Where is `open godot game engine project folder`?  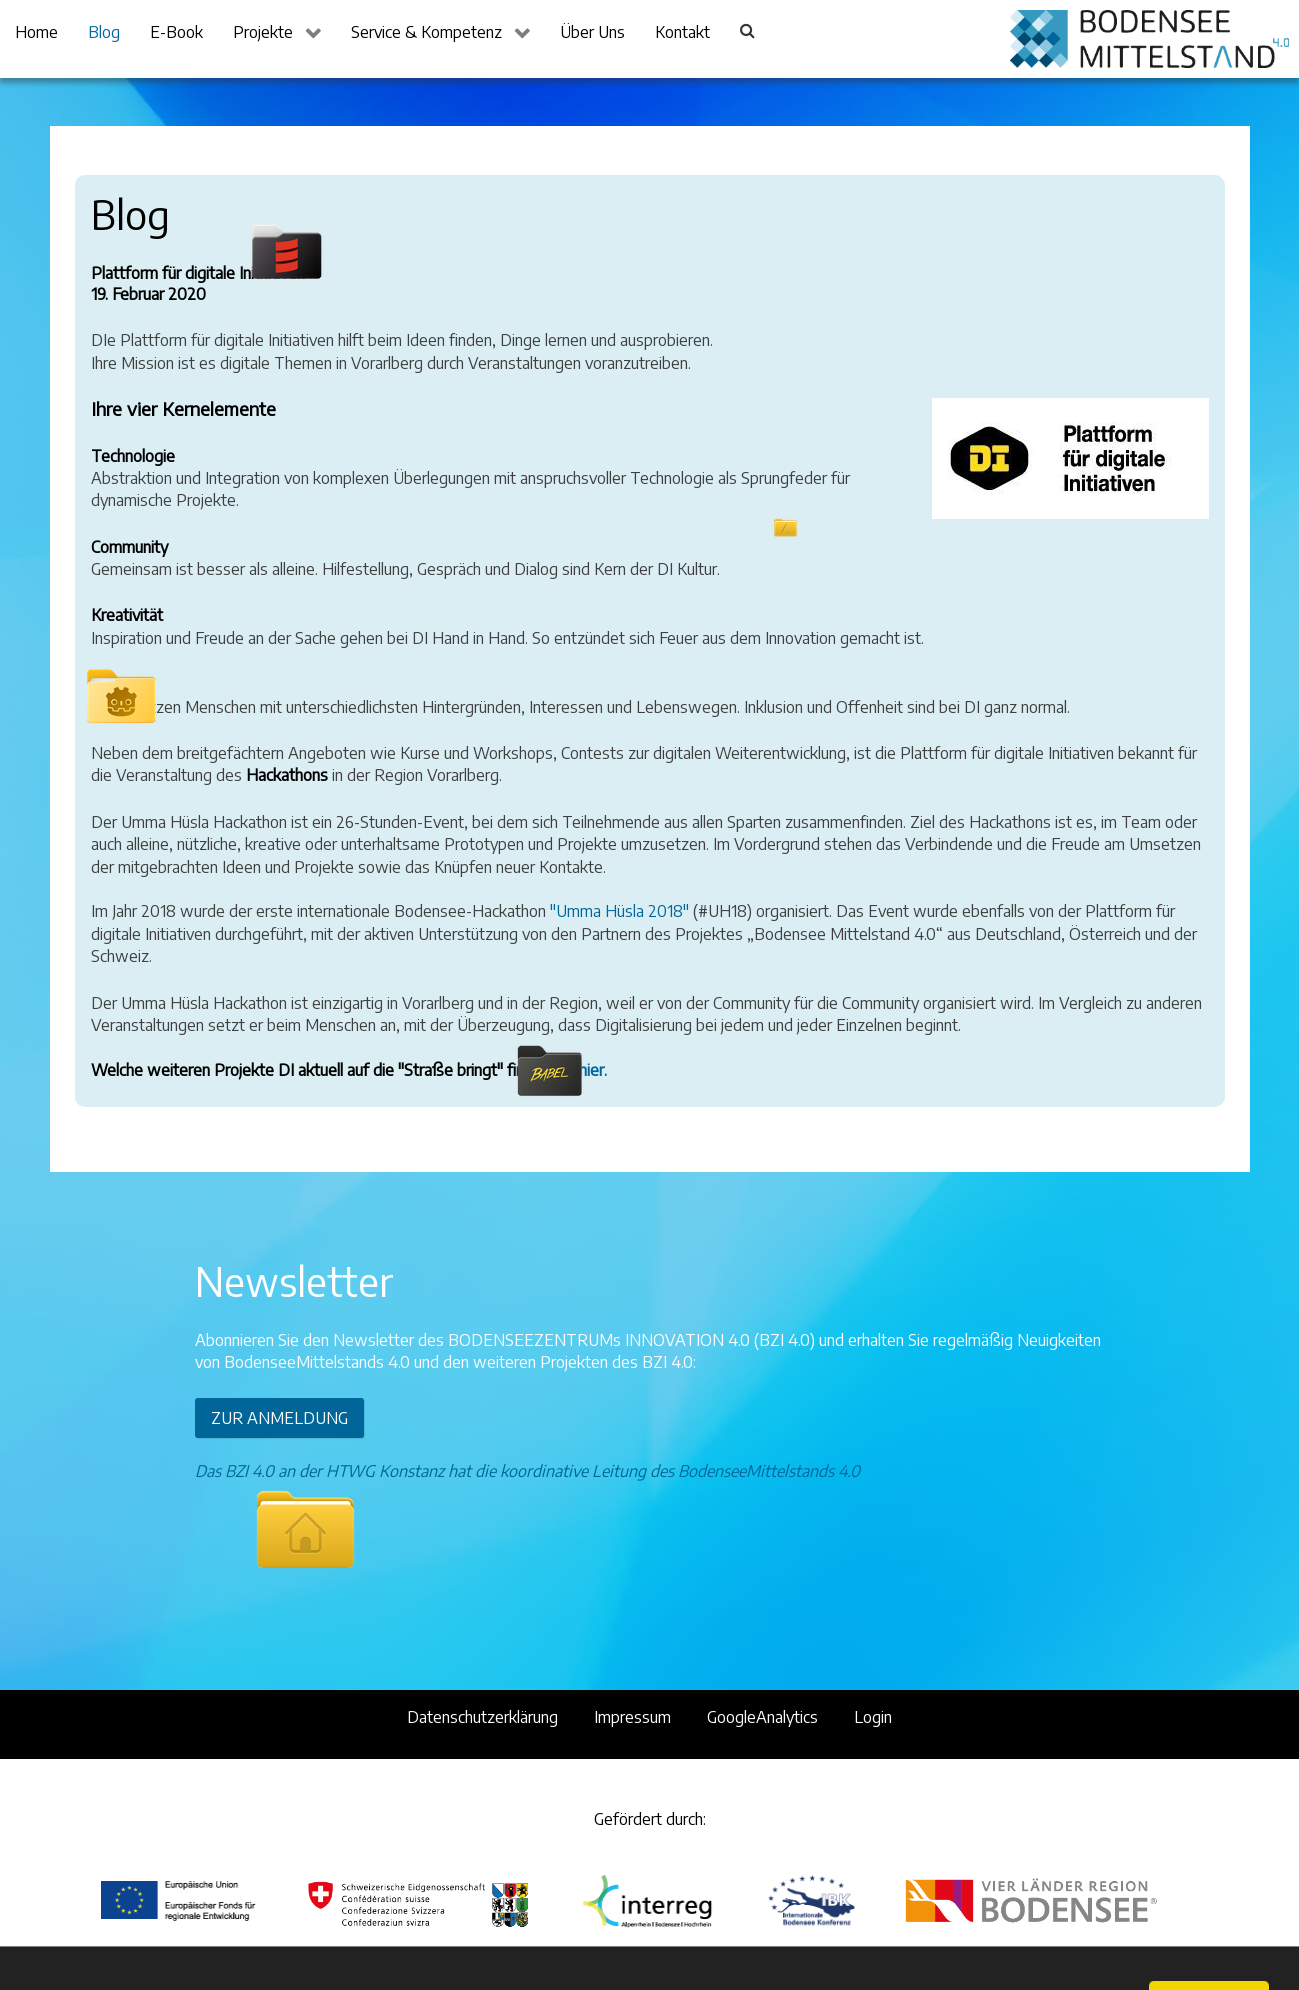
open godot game engine project folder is located at coordinates (121, 698).